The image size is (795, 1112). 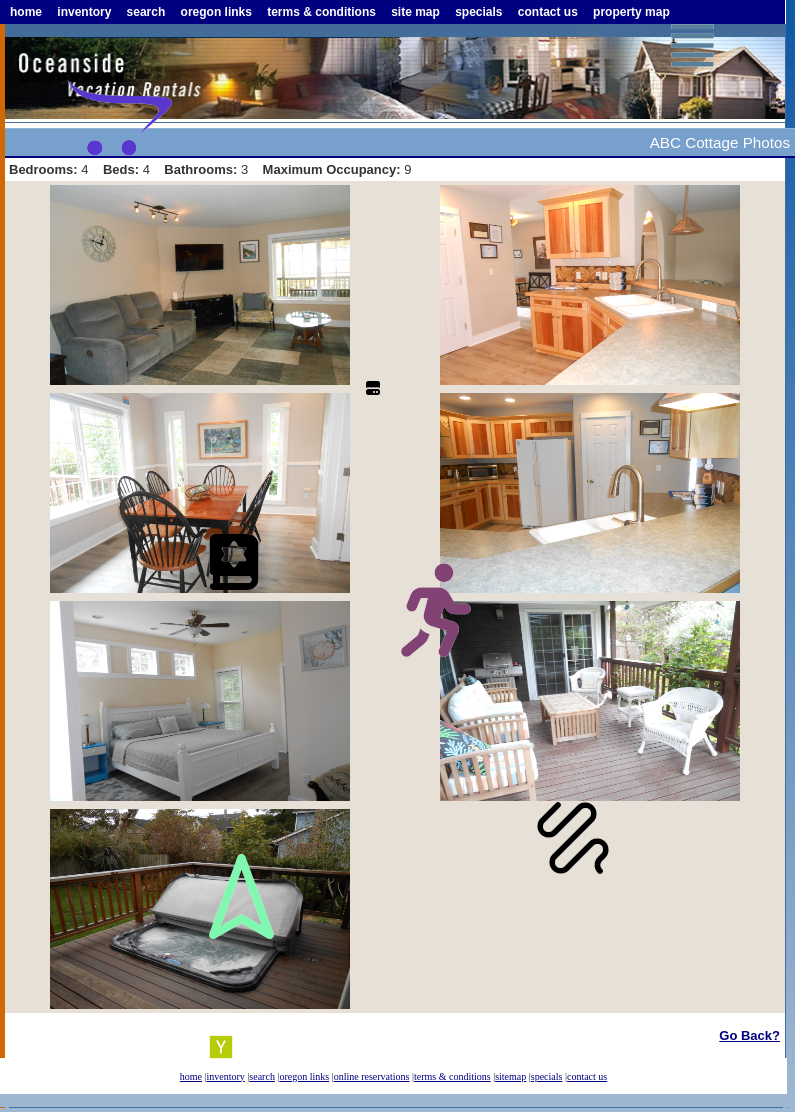 What do you see at coordinates (241, 898) in the screenshot?
I see `navigate to current location` at bounding box center [241, 898].